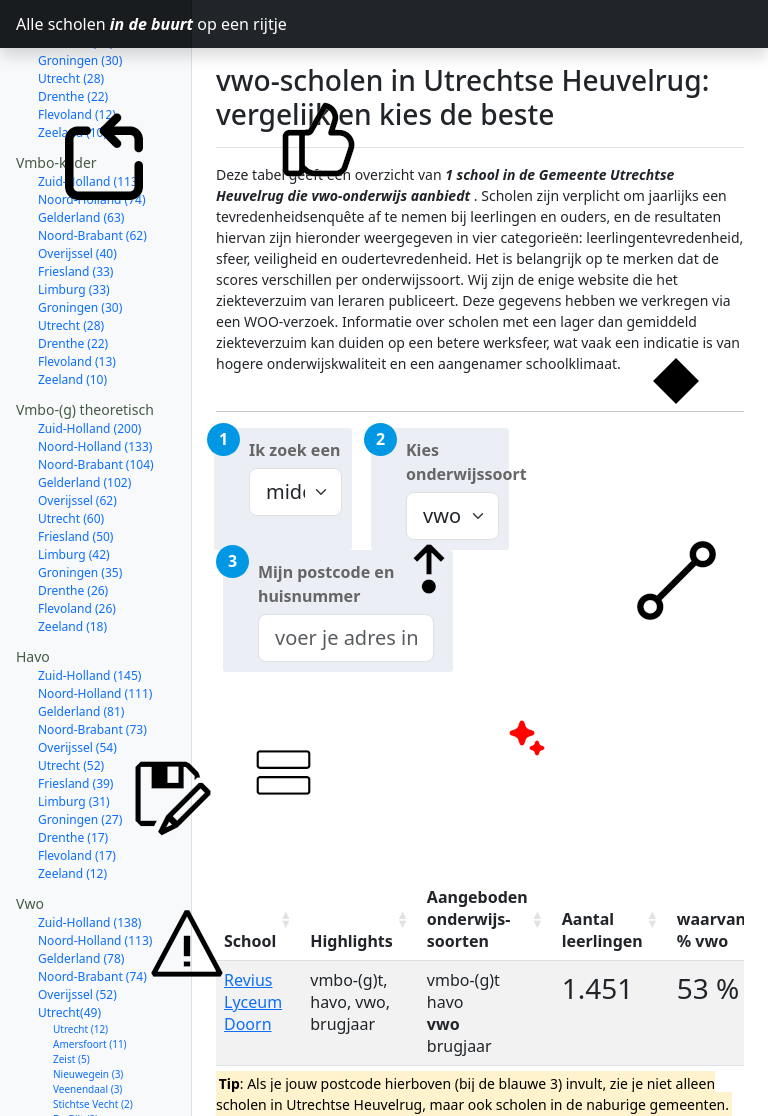  What do you see at coordinates (173, 799) in the screenshot?
I see `save file with a new name or location` at bounding box center [173, 799].